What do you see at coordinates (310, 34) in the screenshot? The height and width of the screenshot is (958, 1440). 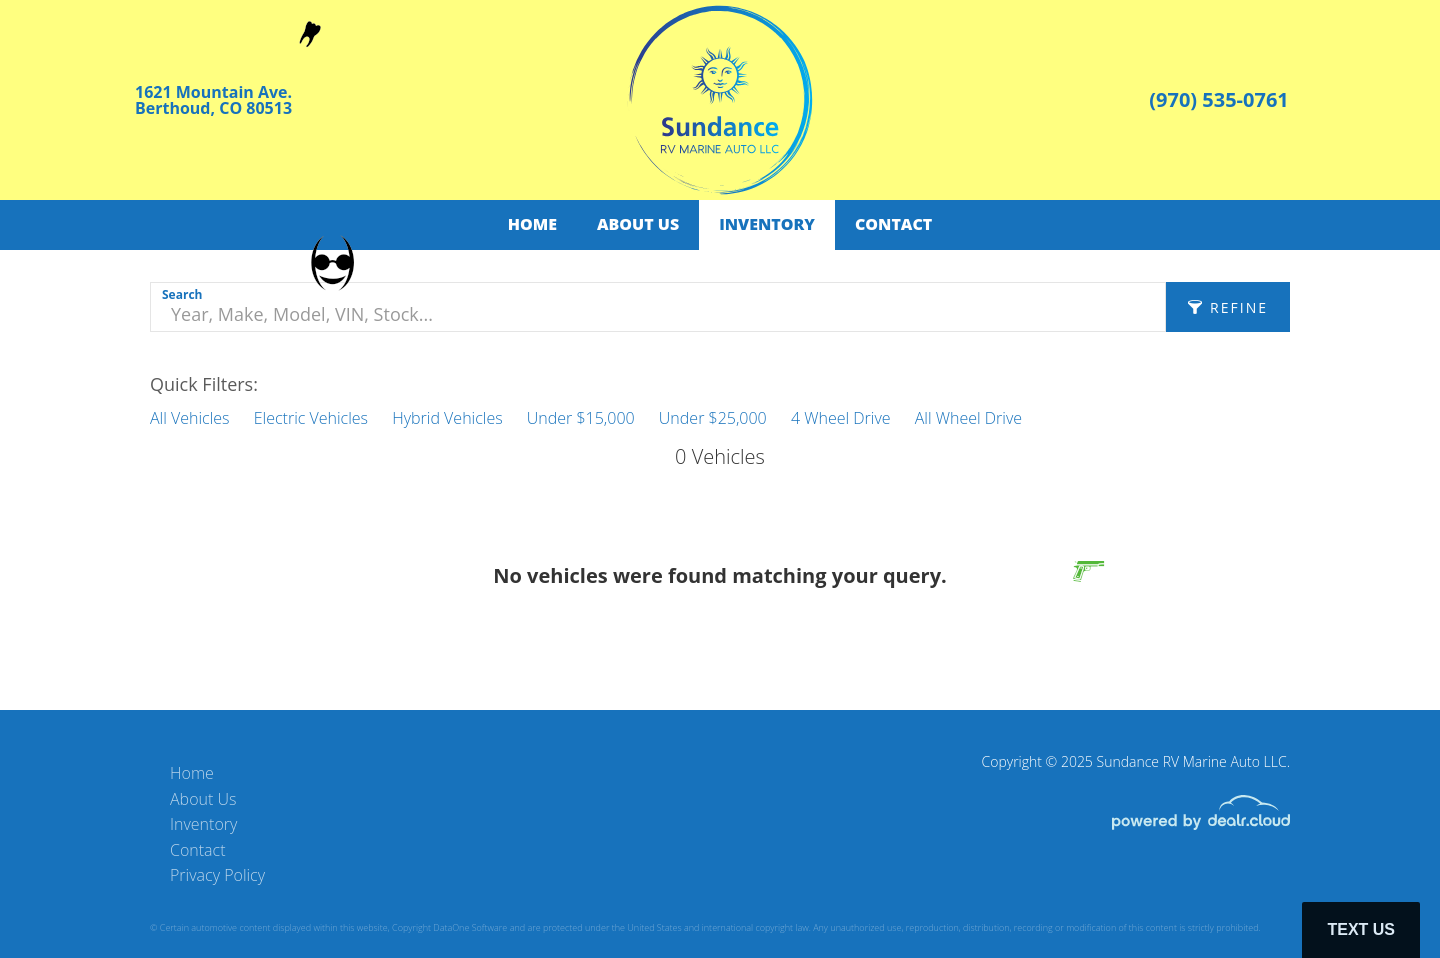 I see `access dental health information` at bounding box center [310, 34].